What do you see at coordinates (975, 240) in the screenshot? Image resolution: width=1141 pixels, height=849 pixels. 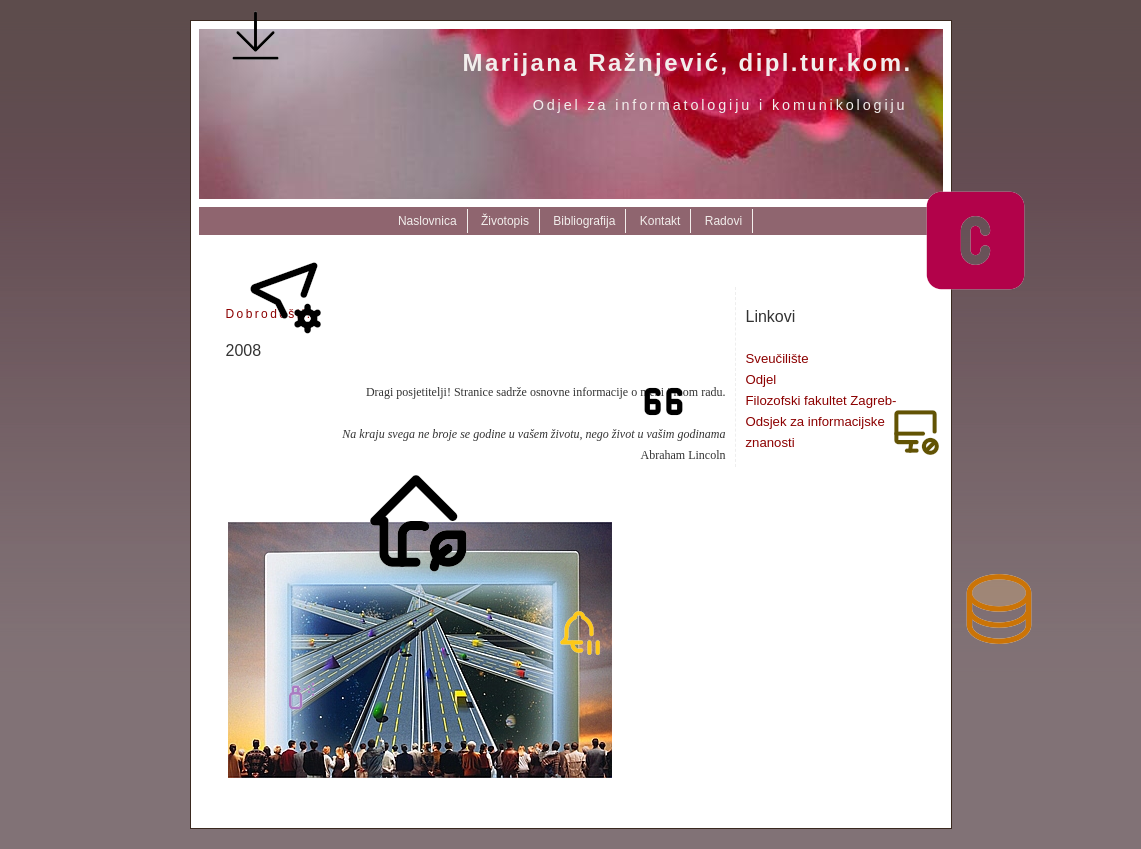 I see `indicates a "C" grade or rating` at bounding box center [975, 240].